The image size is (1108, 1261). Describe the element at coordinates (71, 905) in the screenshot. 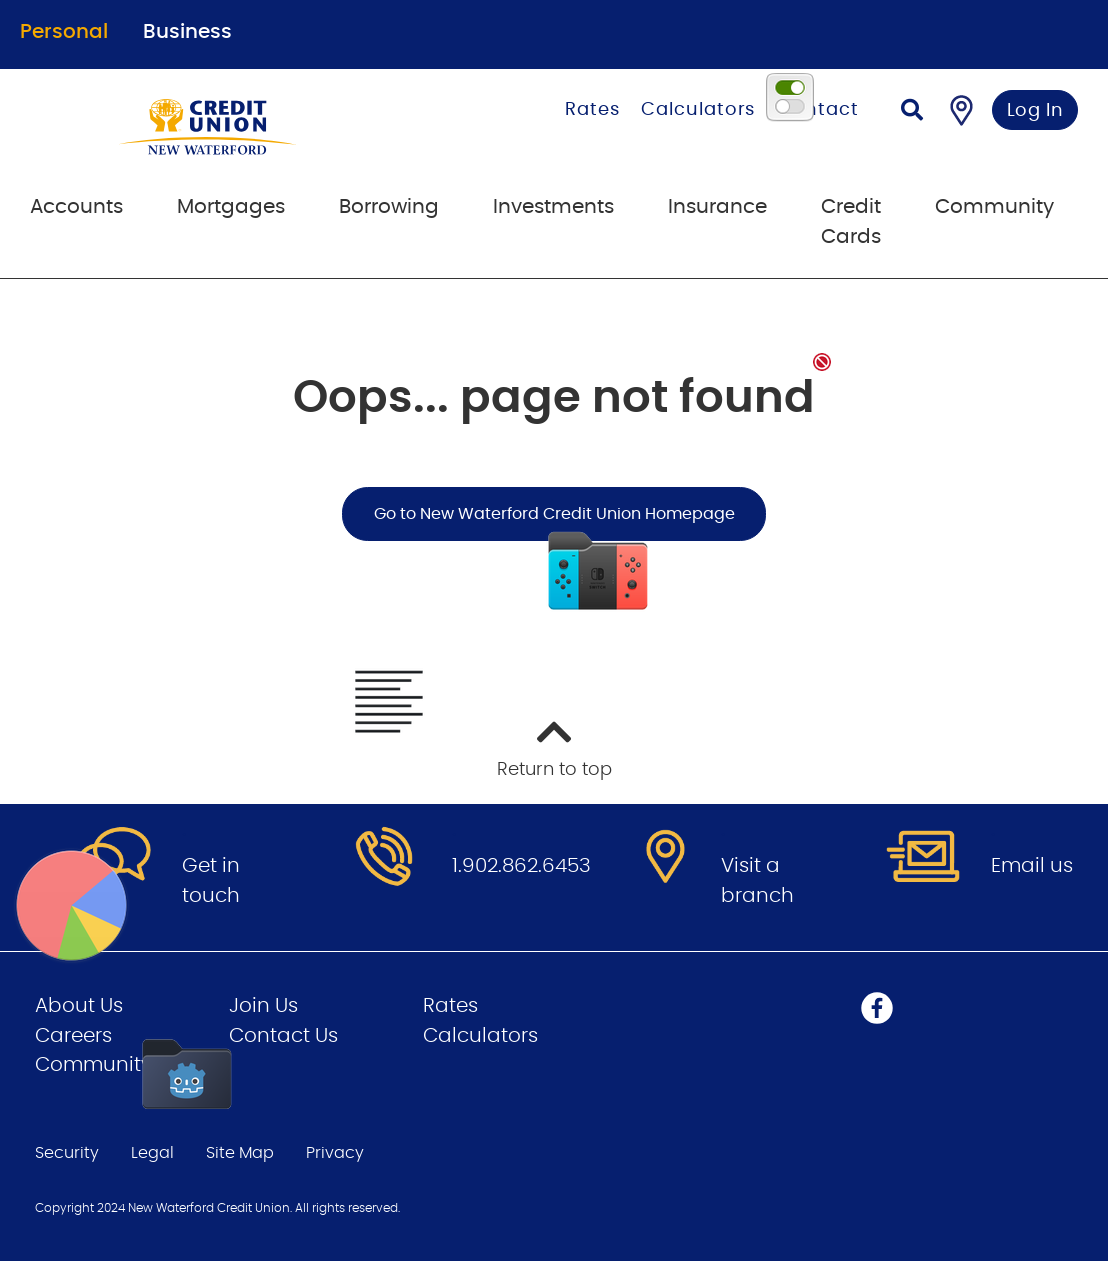

I see `open disk usage analyzer app` at that location.